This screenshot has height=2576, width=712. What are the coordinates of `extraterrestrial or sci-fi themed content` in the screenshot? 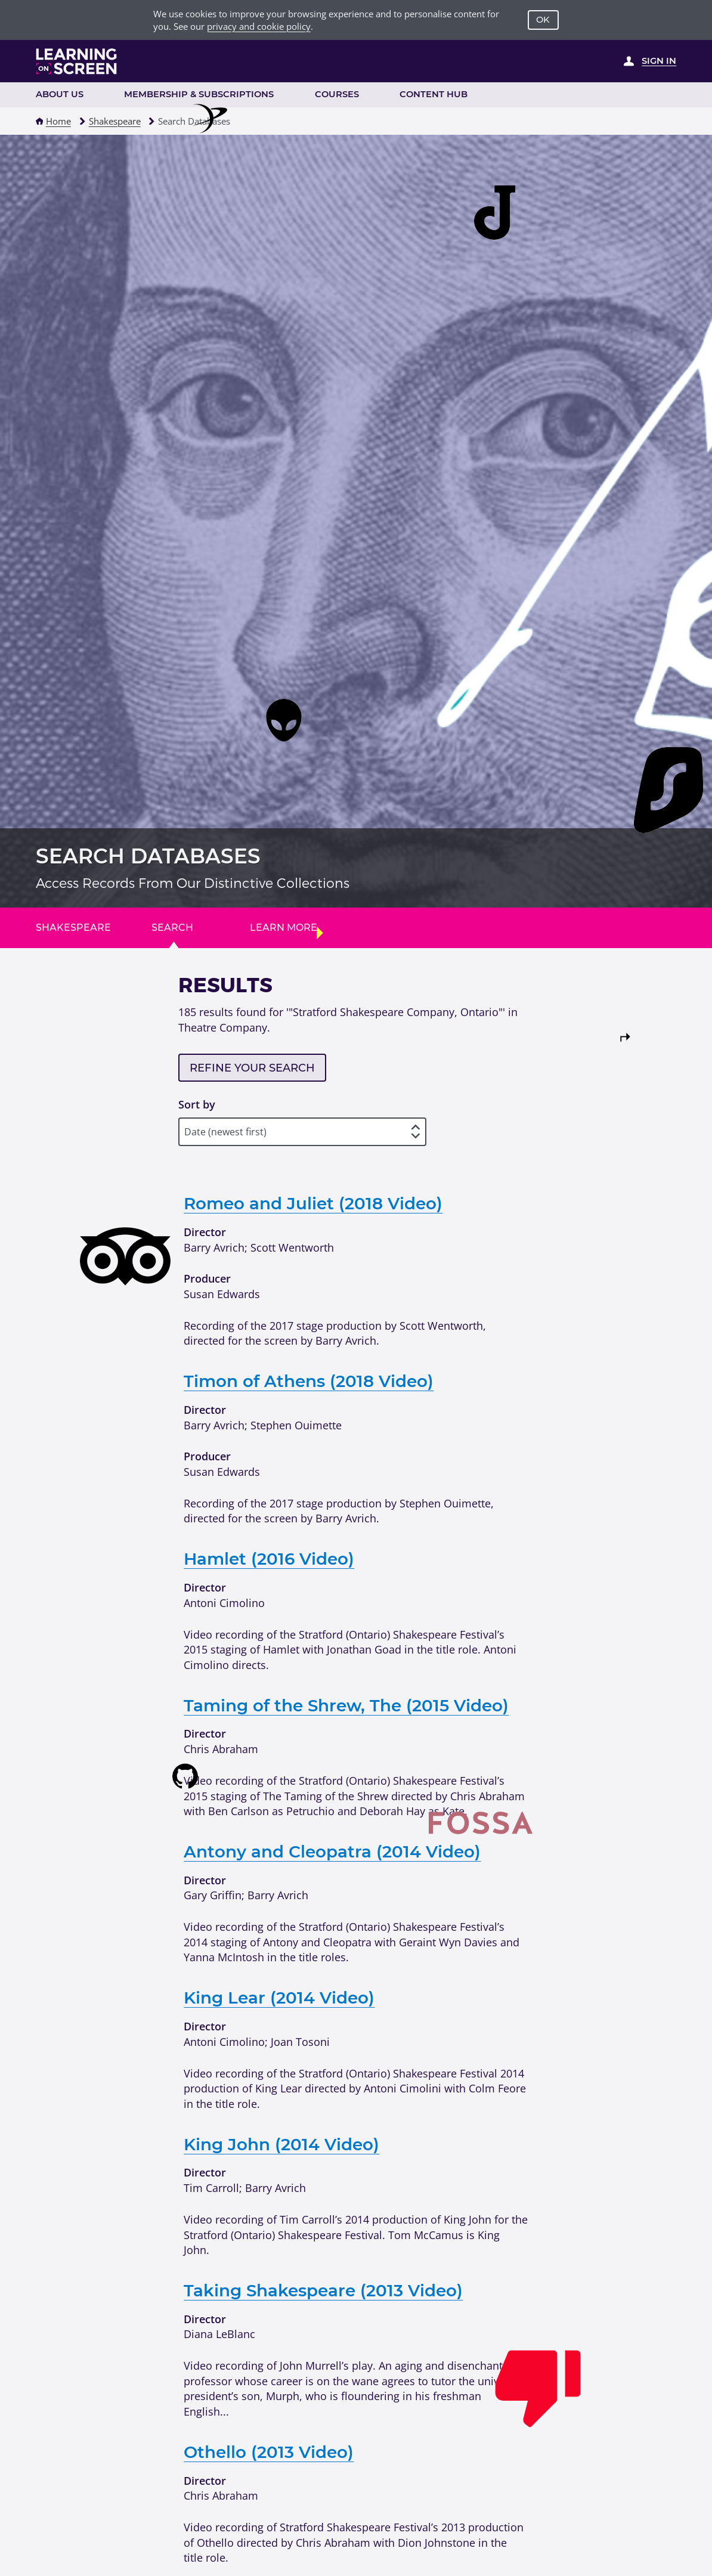 It's located at (284, 720).